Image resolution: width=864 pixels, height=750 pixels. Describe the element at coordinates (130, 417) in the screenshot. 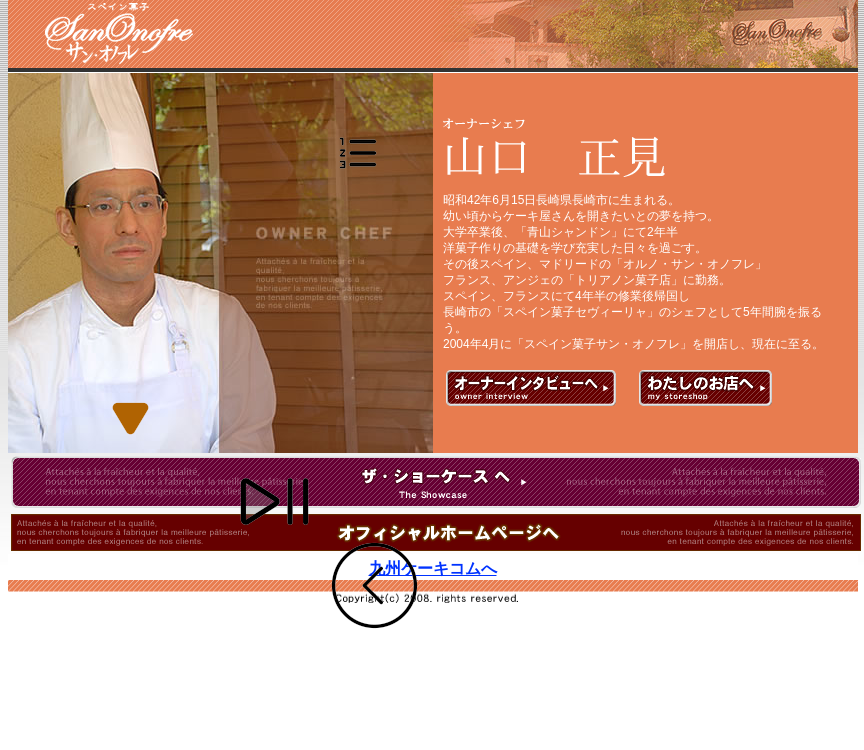

I see `expand dropdown menu` at that location.